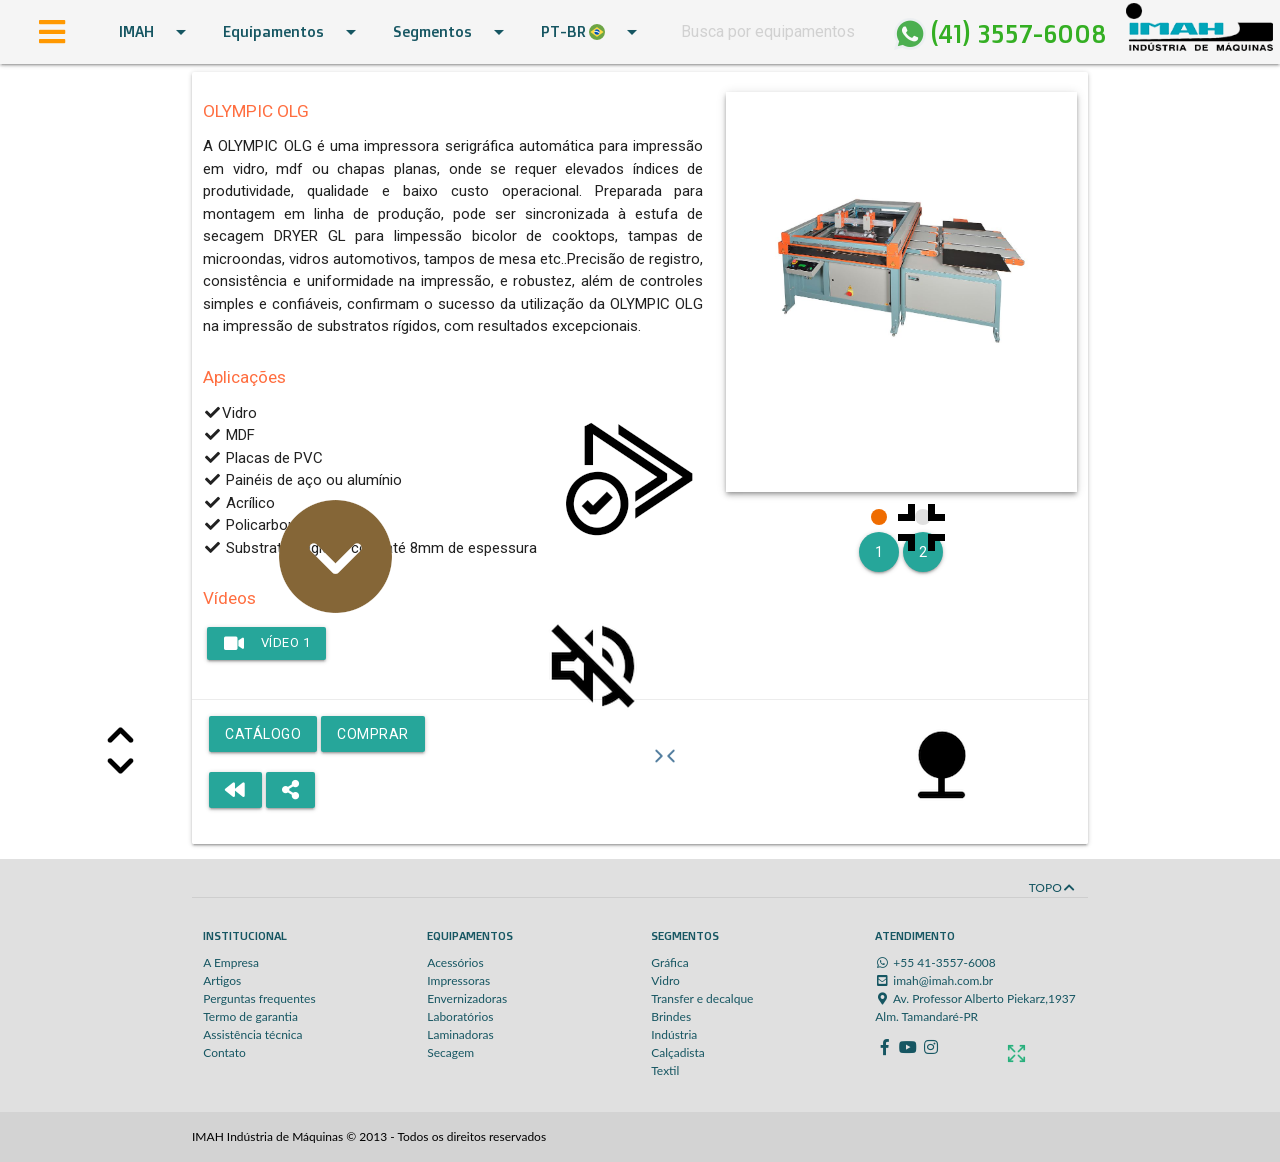  I want to click on mute audio or sound, so click(593, 666).